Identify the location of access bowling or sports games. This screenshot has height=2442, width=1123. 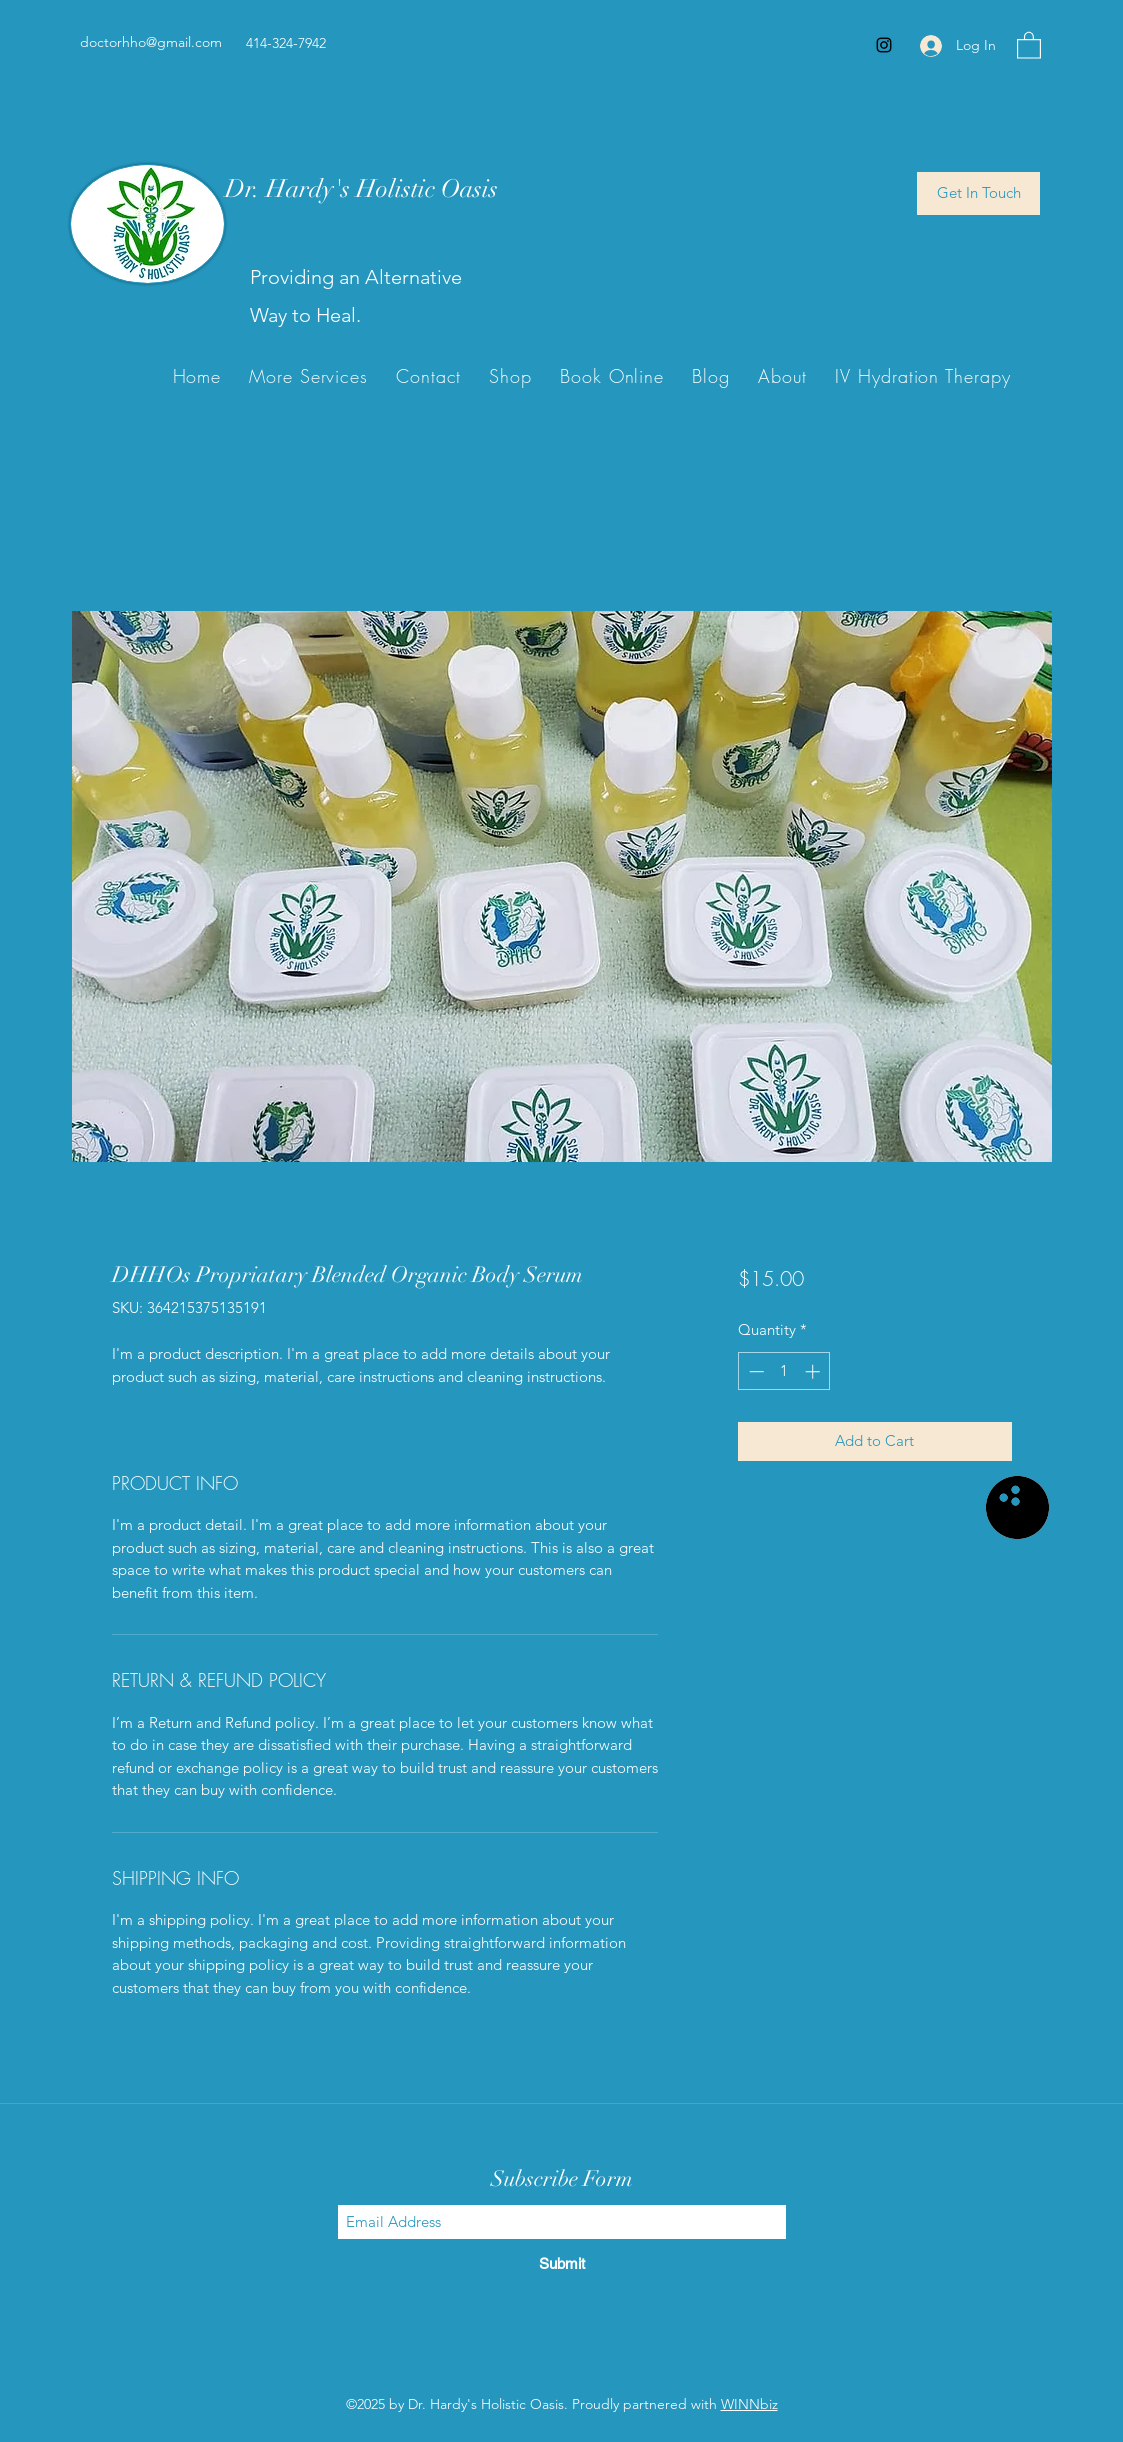
(1017, 1507).